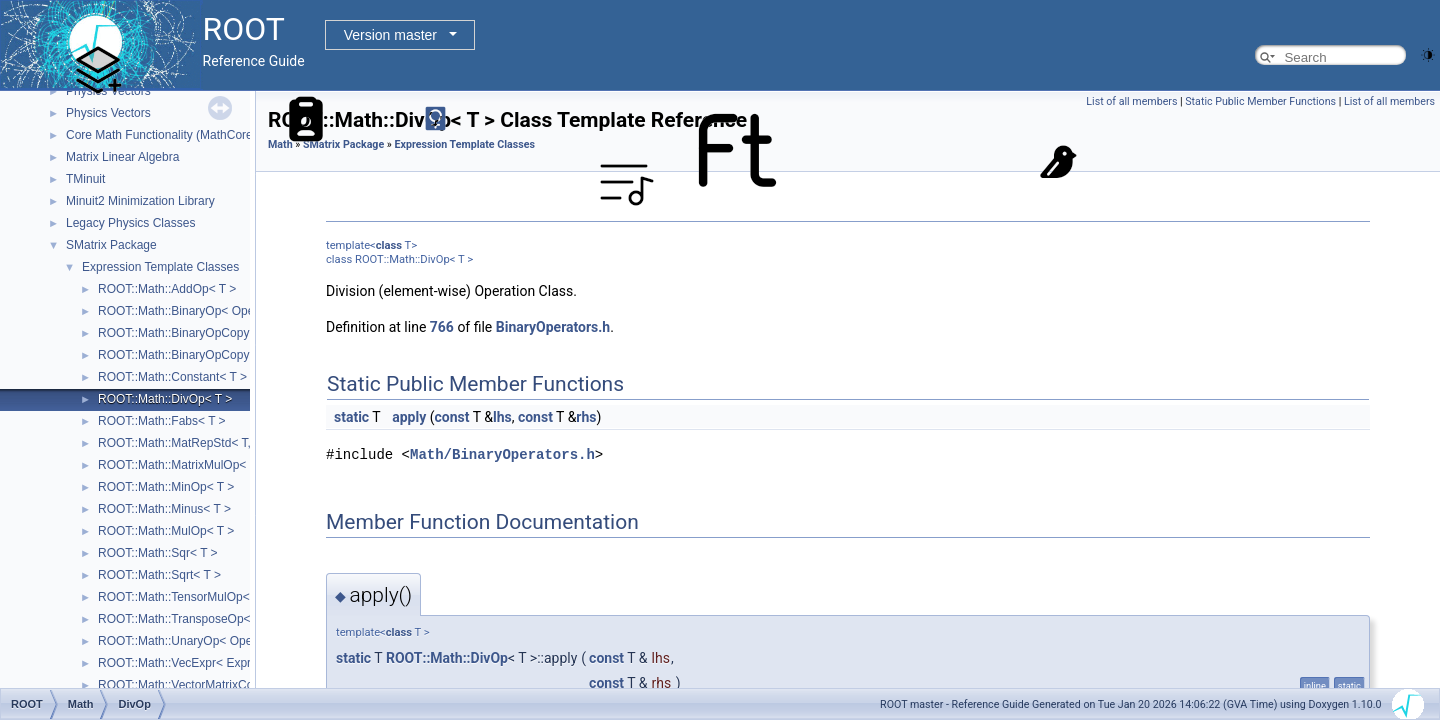 The width and height of the screenshot is (1440, 720). I want to click on indicates female gender option, so click(435, 118).